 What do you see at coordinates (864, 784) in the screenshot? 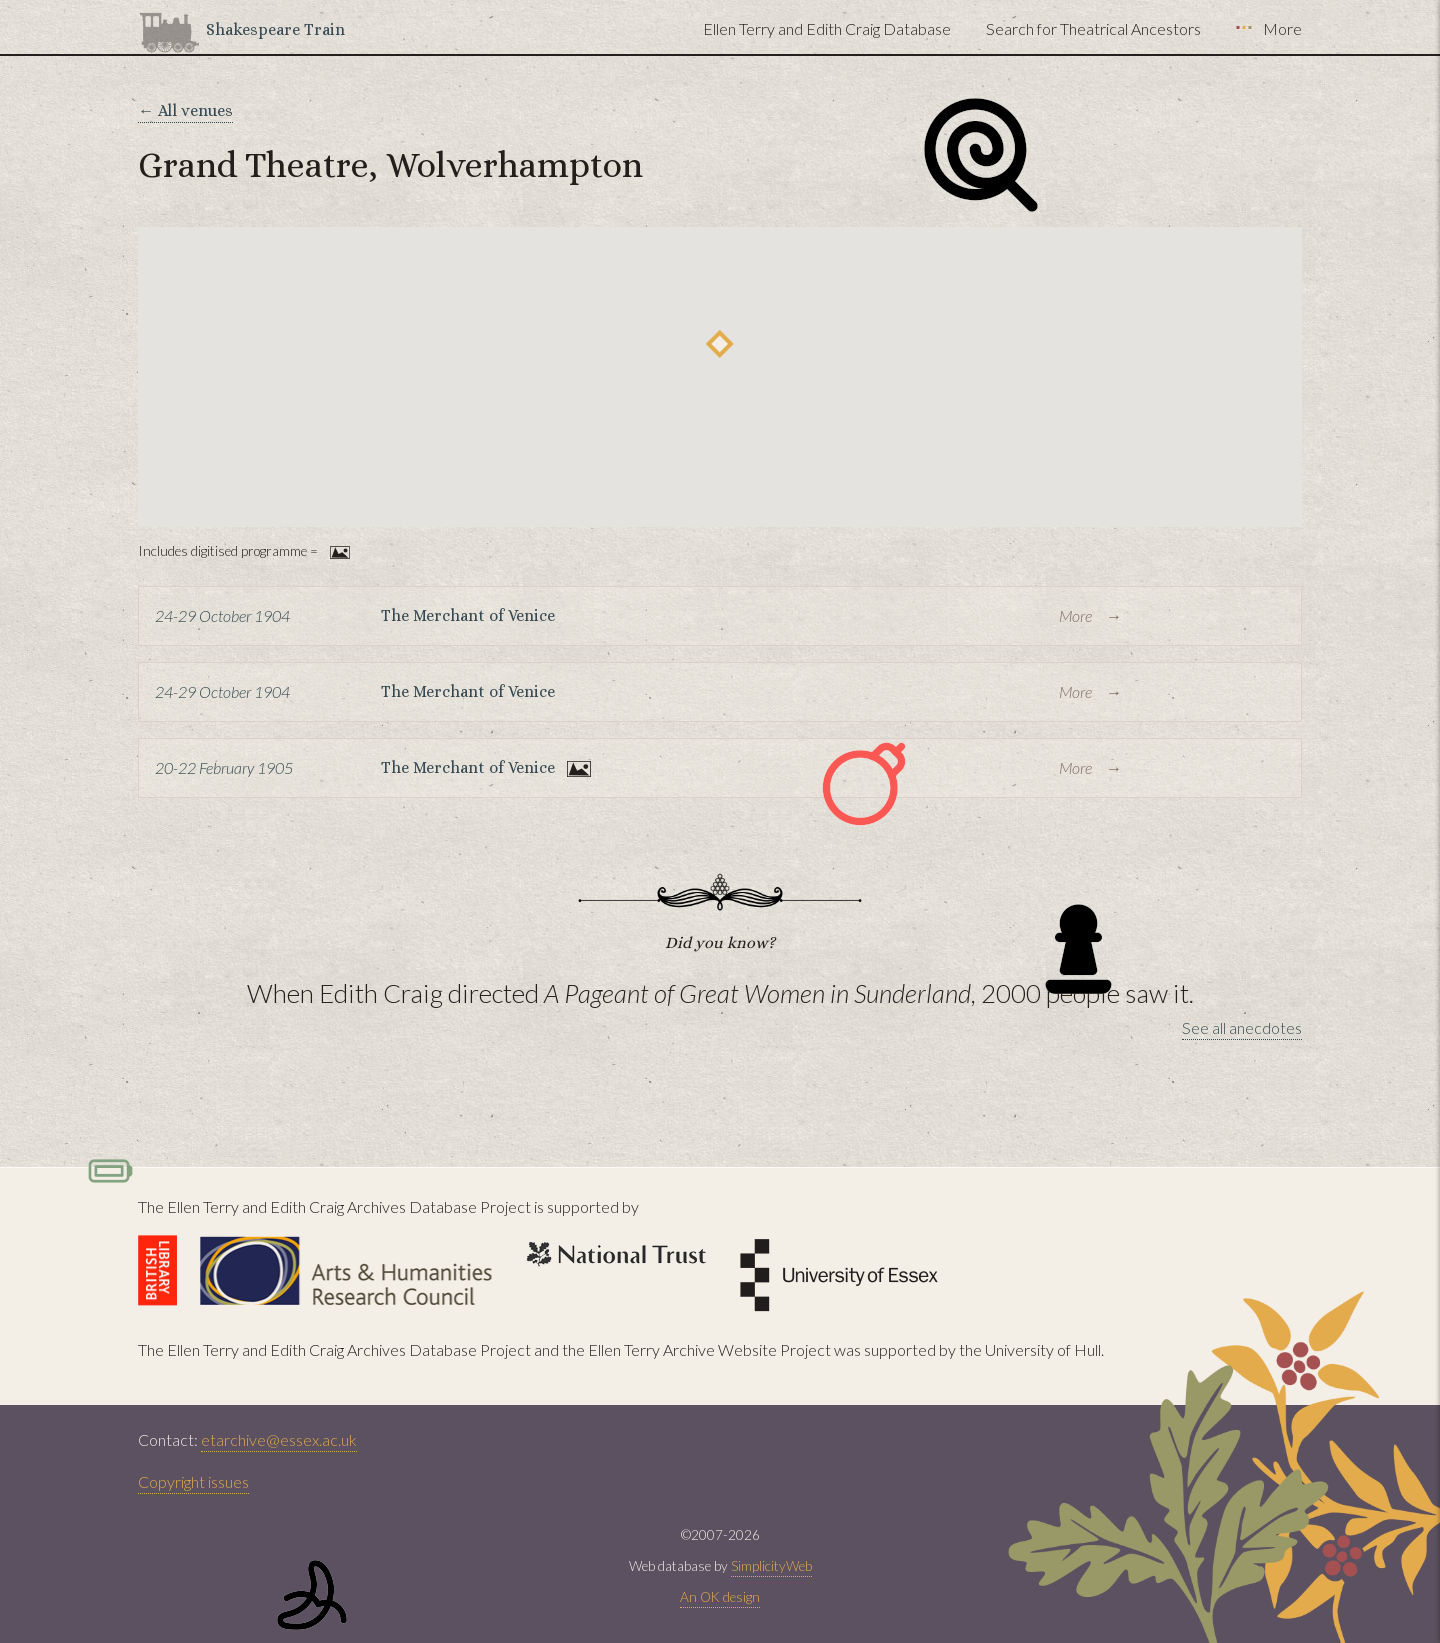
I see `indicates a destructive or dangerous action` at bounding box center [864, 784].